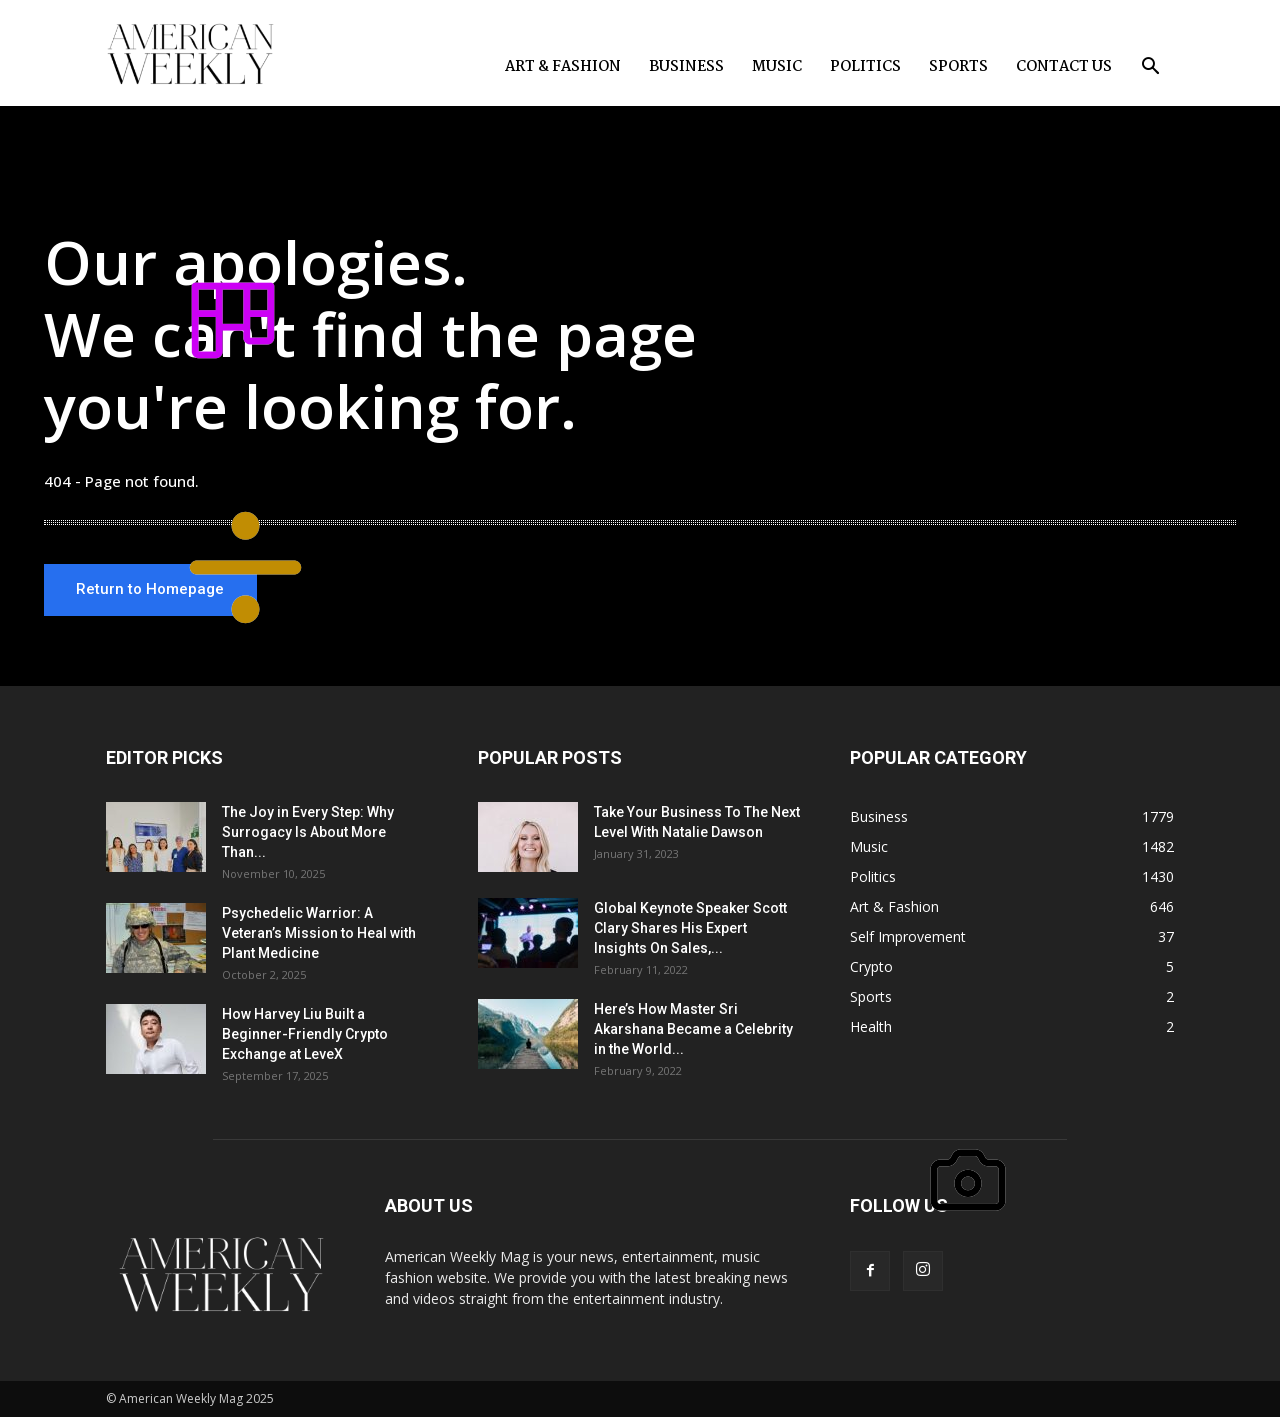 The width and height of the screenshot is (1280, 1420). I want to click on perform division calculation, so click(245, 567).